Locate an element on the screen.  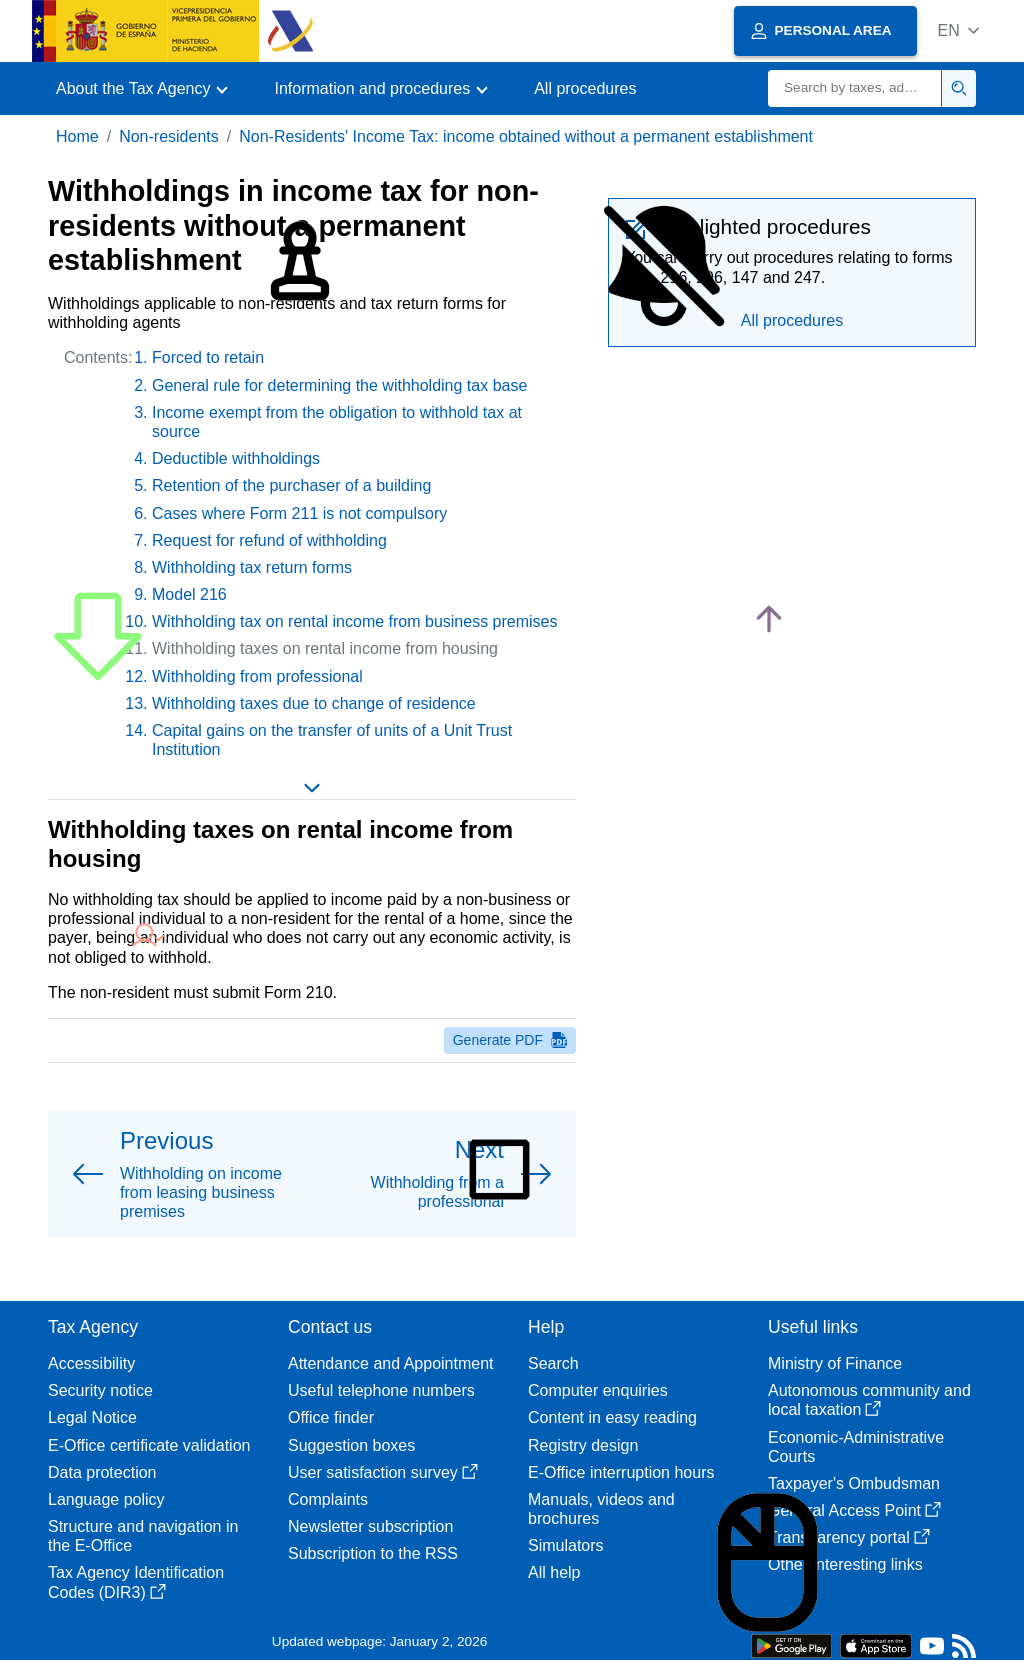
play chess or board games is located at coordinates (300, 263).